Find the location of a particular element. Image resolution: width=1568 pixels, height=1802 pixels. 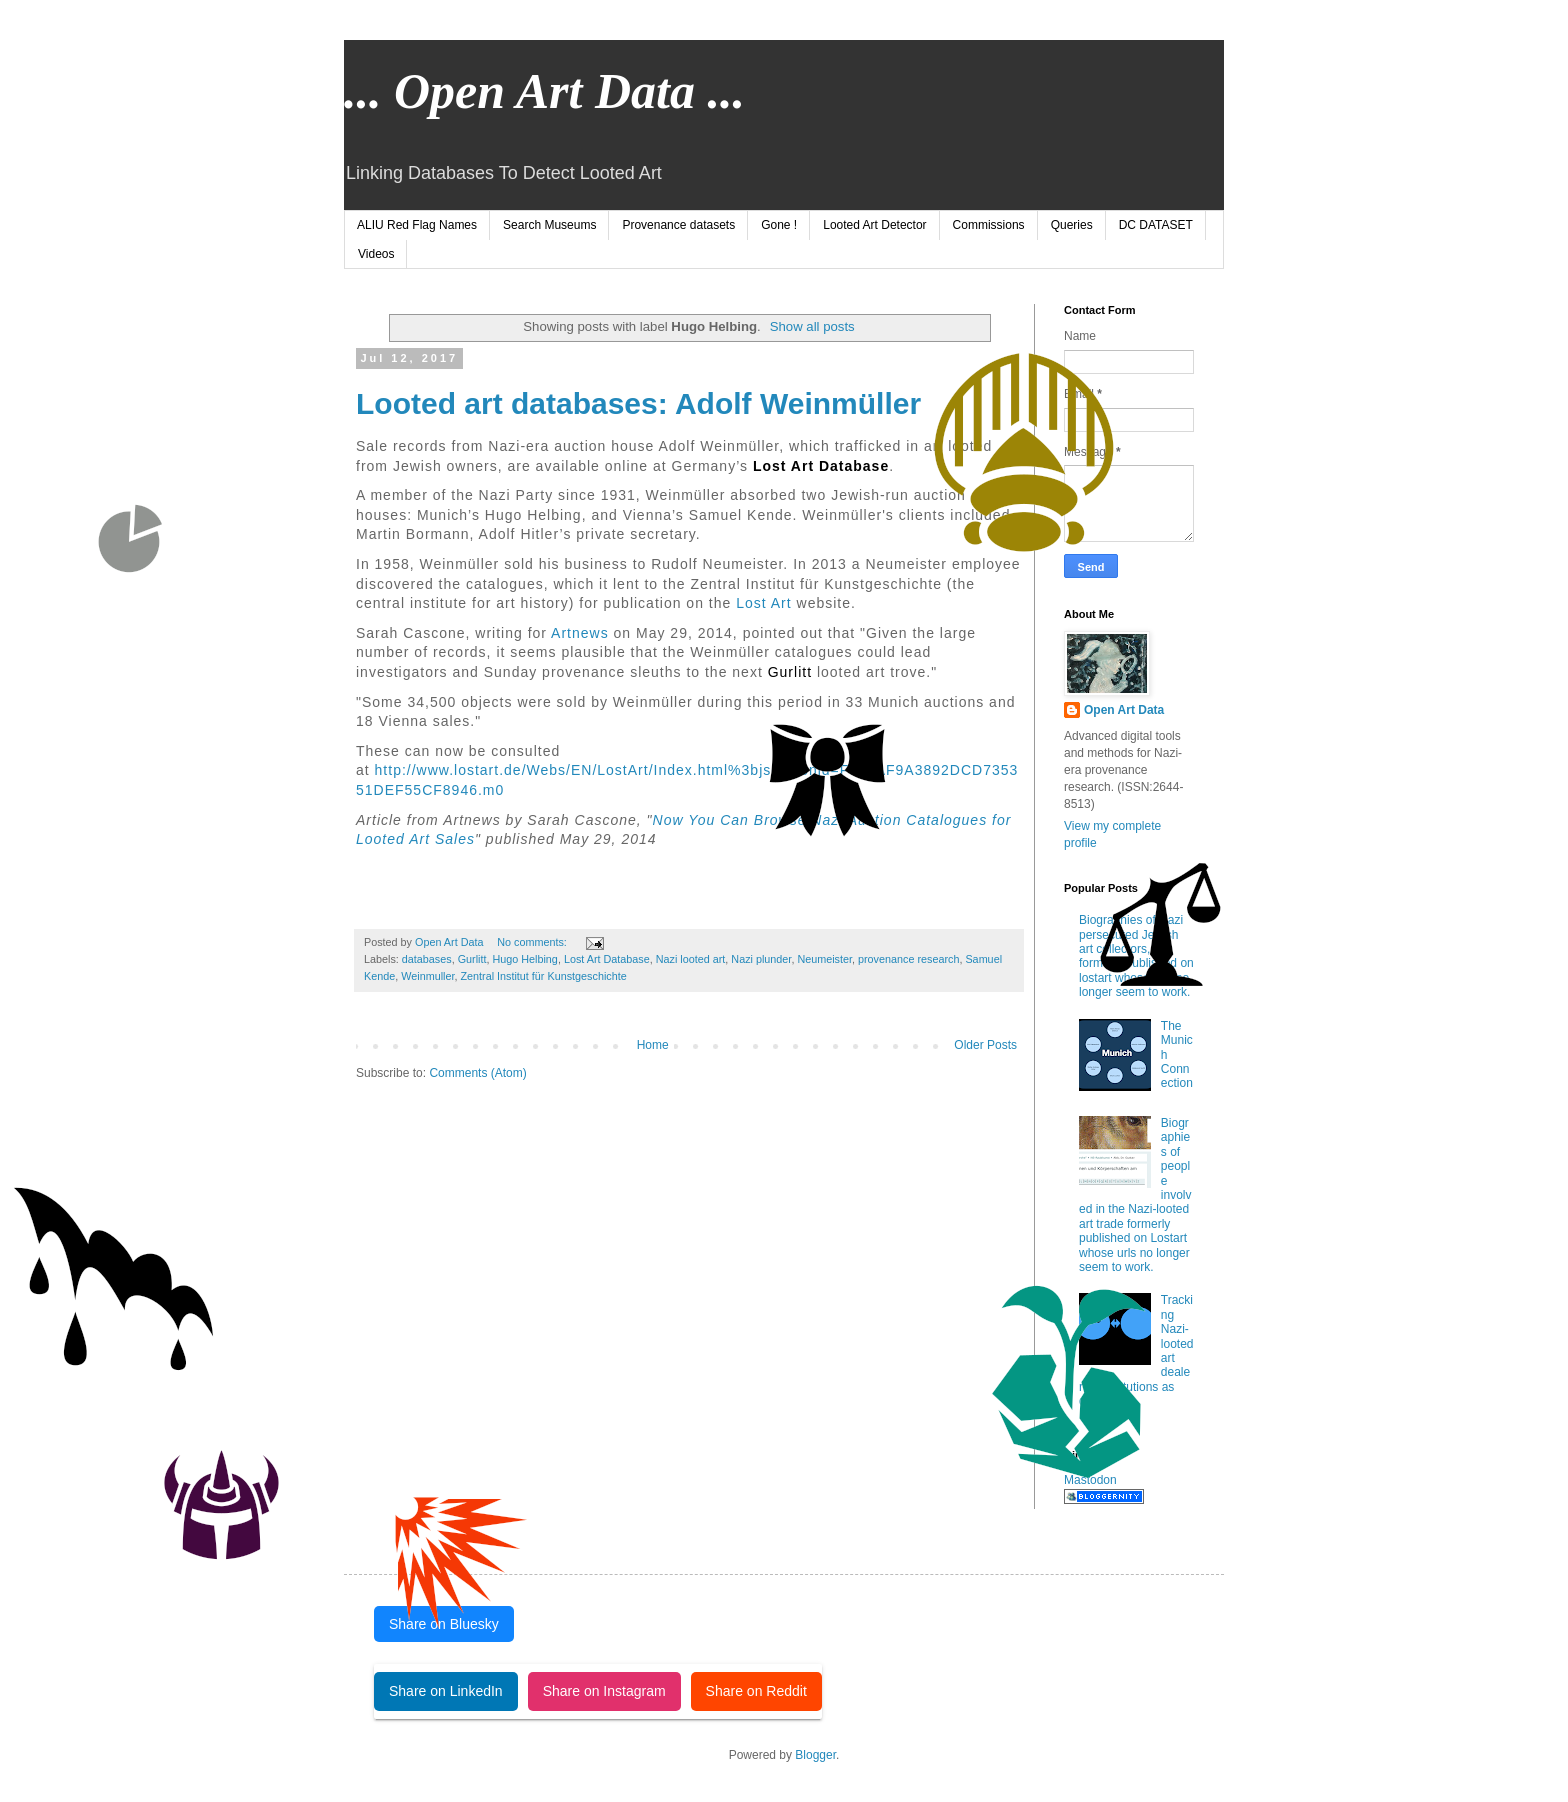

plant a seed or start growing crops is located at coordinates (1072, 1381).